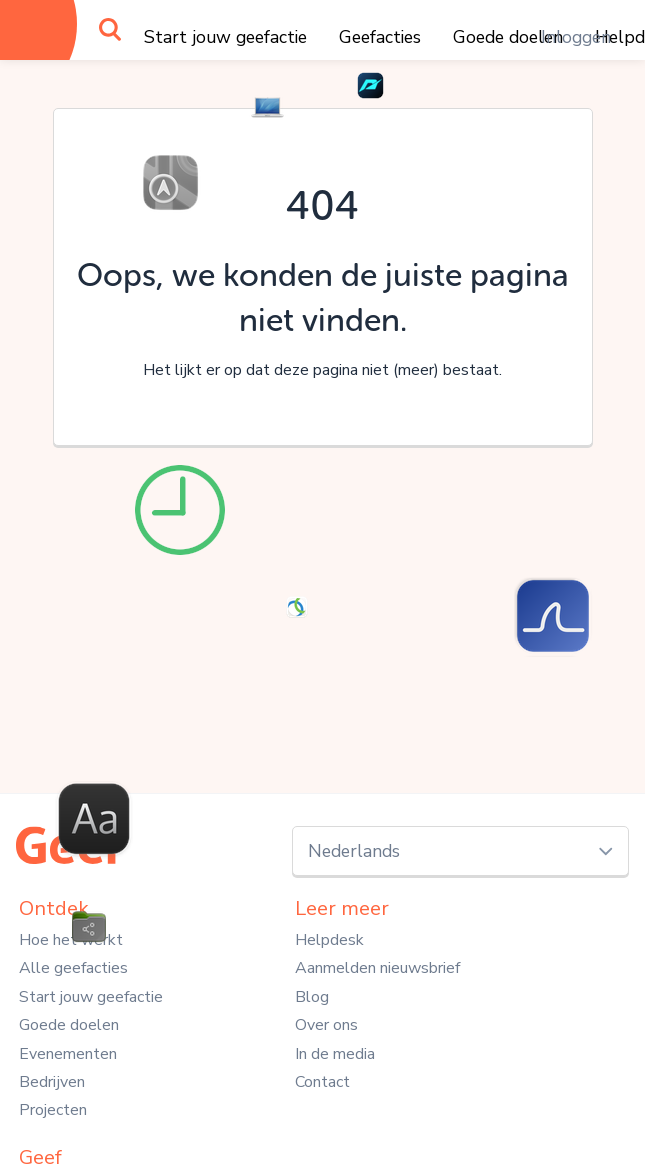 The height and width of the screenshot is (1173, 645). What do you see at coordinates (267, 105) in the screenshot?
I see `represents a powerbook g4 12-inch laptop device` at bounding box center [267, 105].